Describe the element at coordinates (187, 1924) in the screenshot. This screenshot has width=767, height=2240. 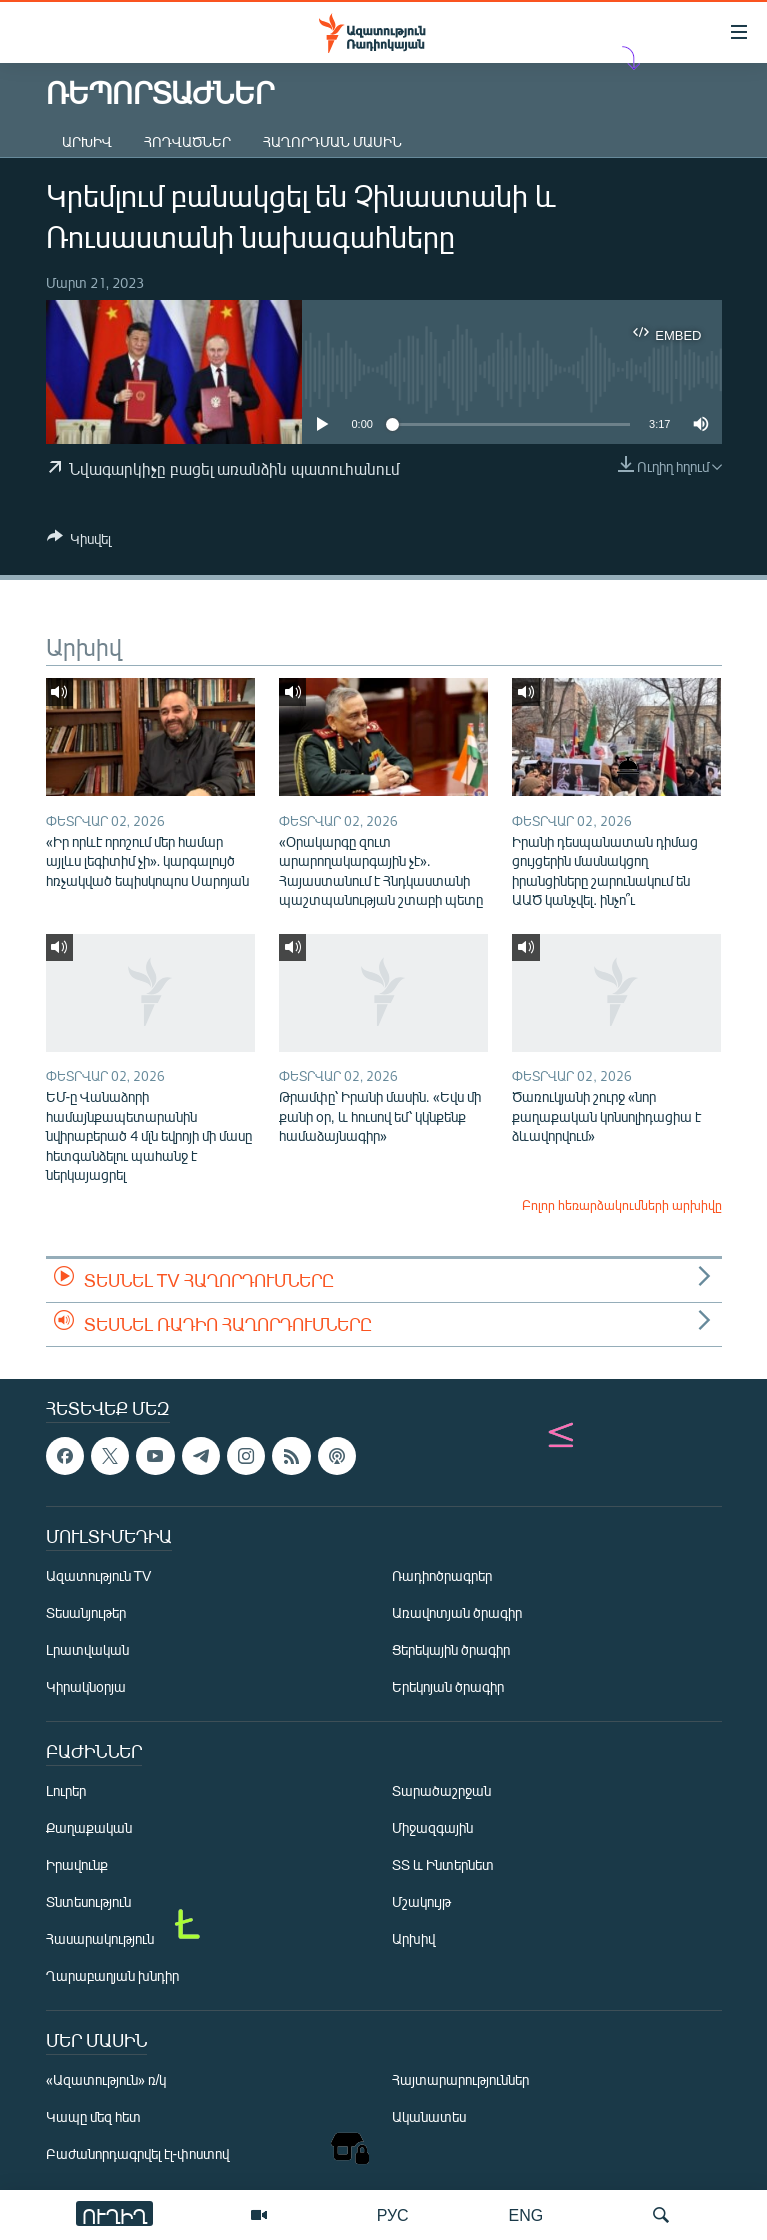
I see `indicates litecoin cryptocurrency` at that location.